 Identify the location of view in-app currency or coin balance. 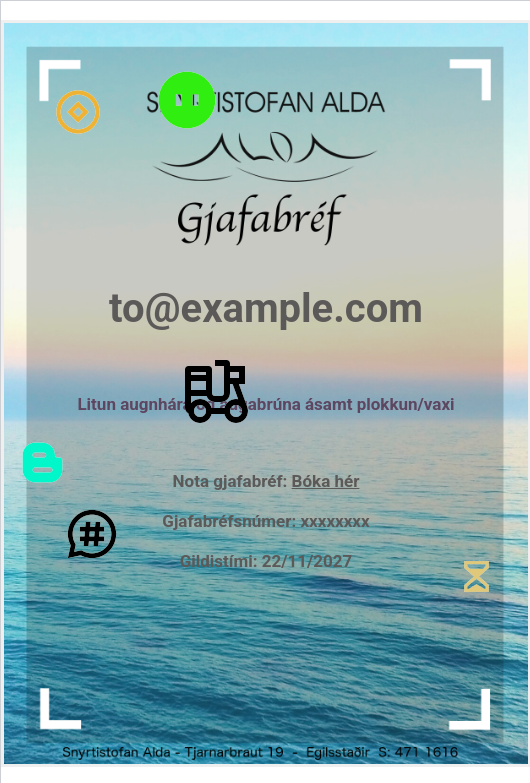
(78, 112).